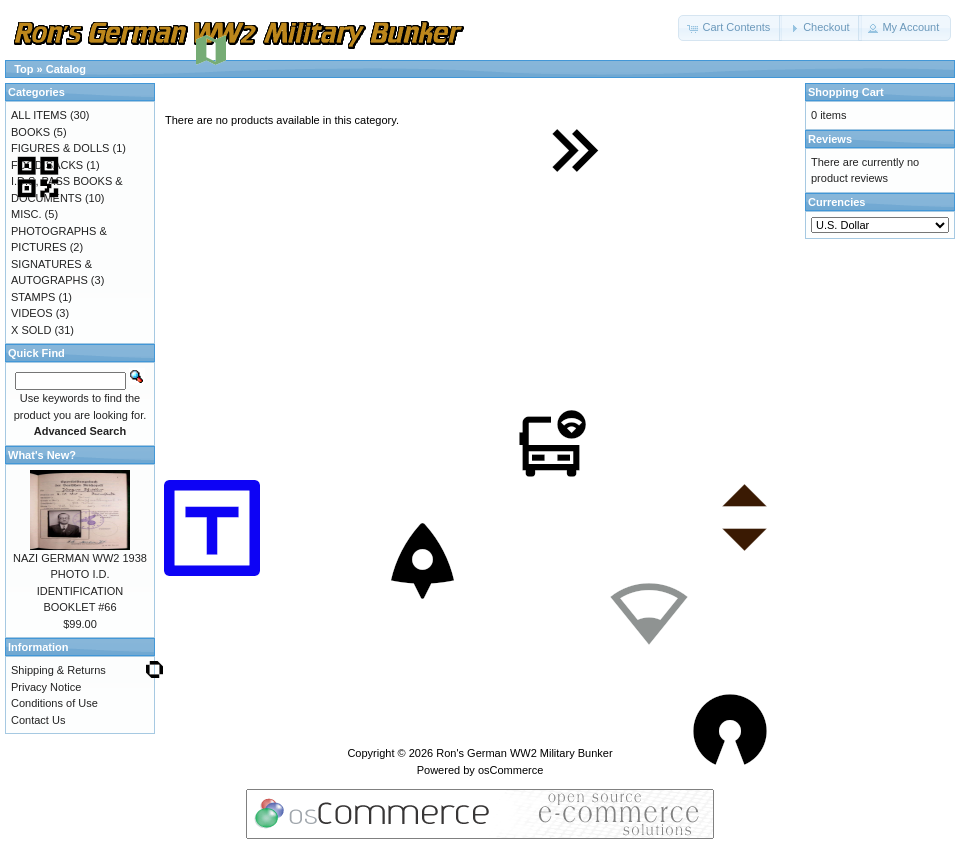 The image size is (960, 859). What do you see at coordinates (422, 559) in the screenshot?
I see `launch or start an application` at bounding box center [422, 559].